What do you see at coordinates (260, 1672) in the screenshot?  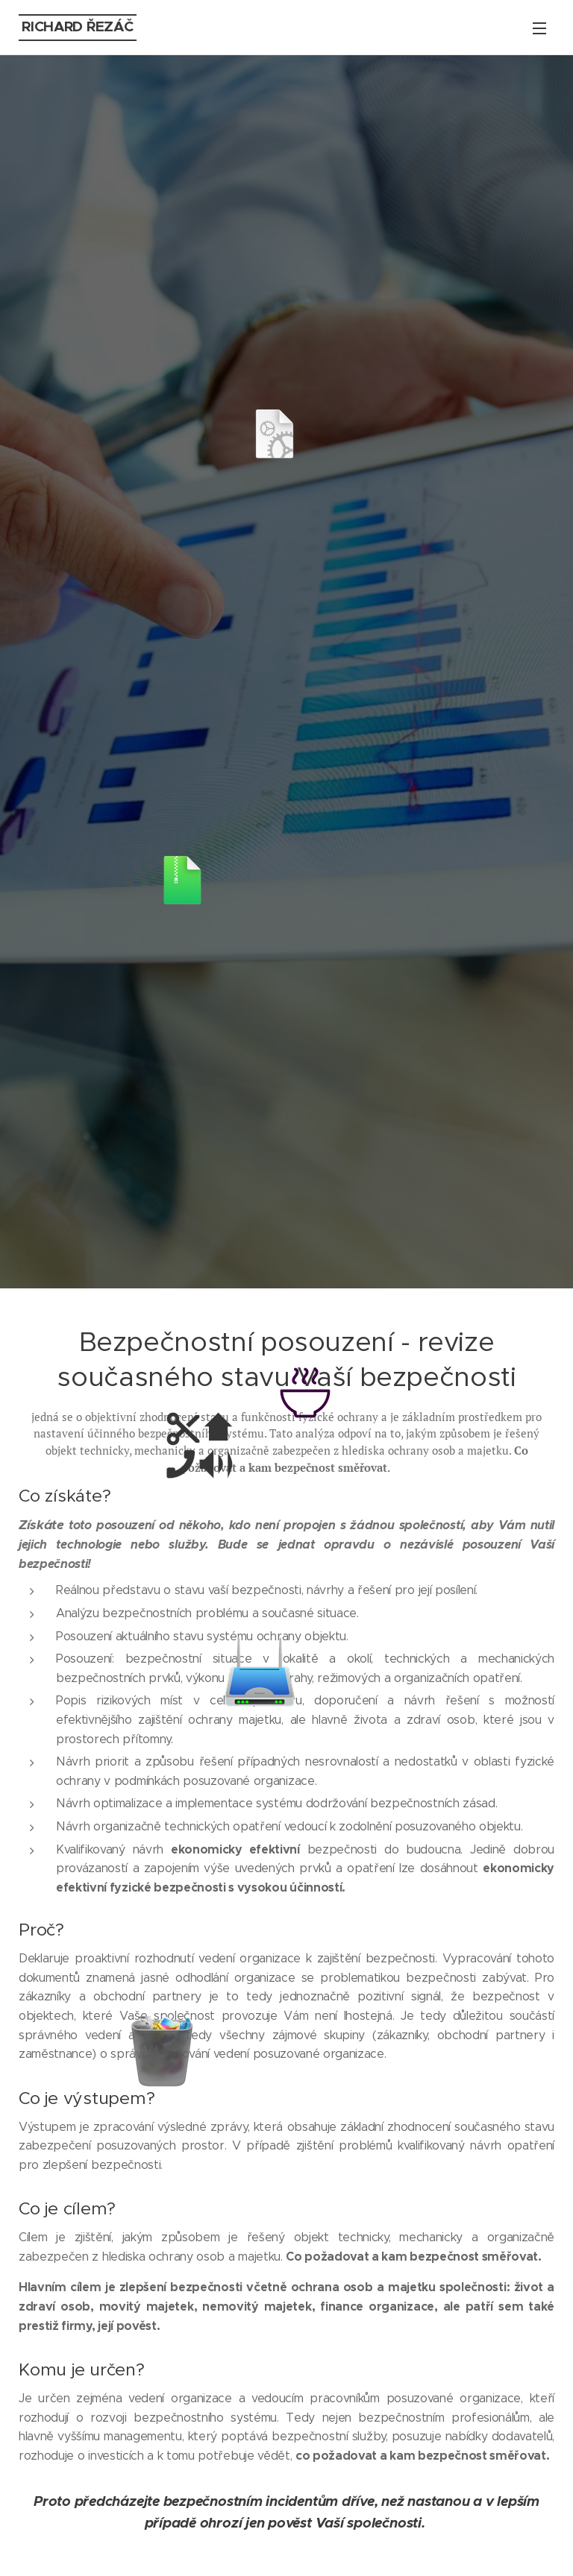 I see `network modem or router device status` at bounding box center [260, 1672].